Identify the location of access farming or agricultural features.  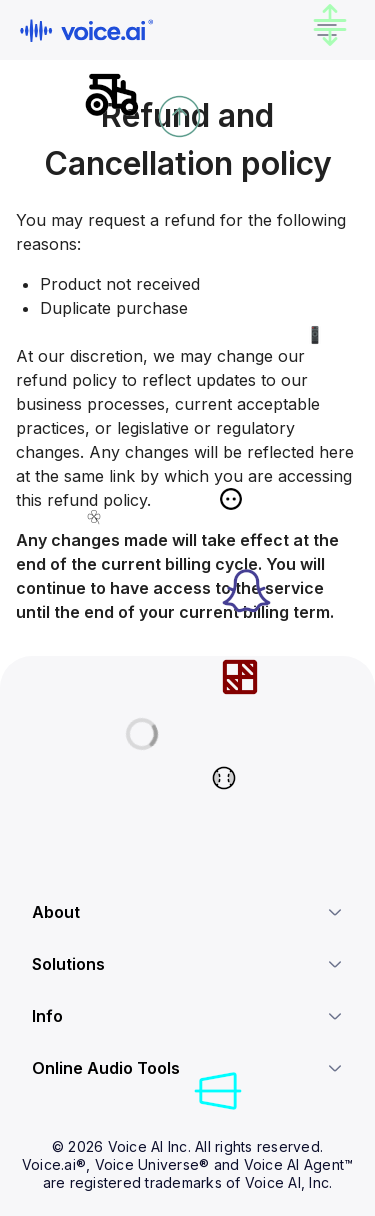
(111, 94).